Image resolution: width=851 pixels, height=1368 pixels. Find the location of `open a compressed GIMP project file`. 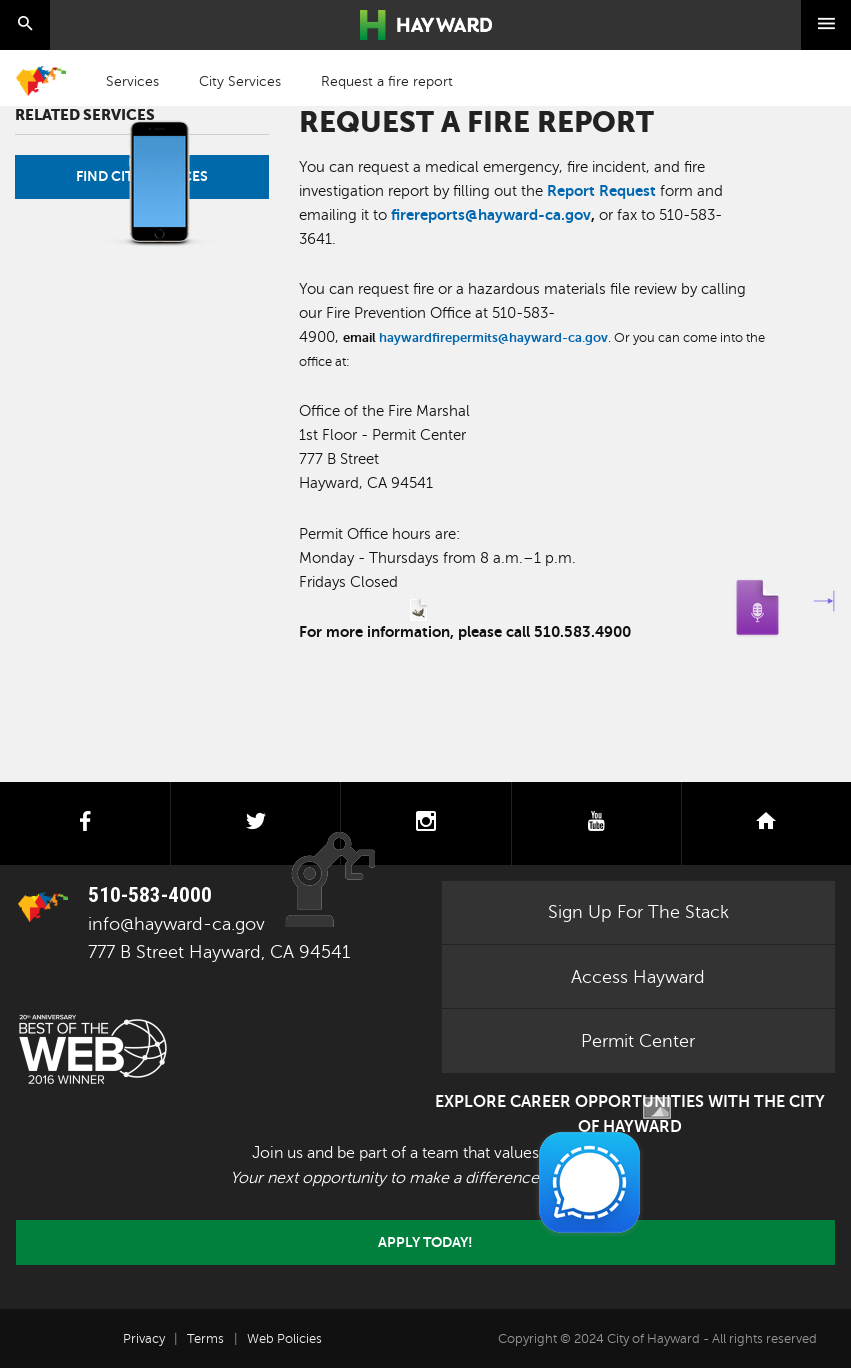

open a compressed GIMP project file is located at coordinates (418, 610).